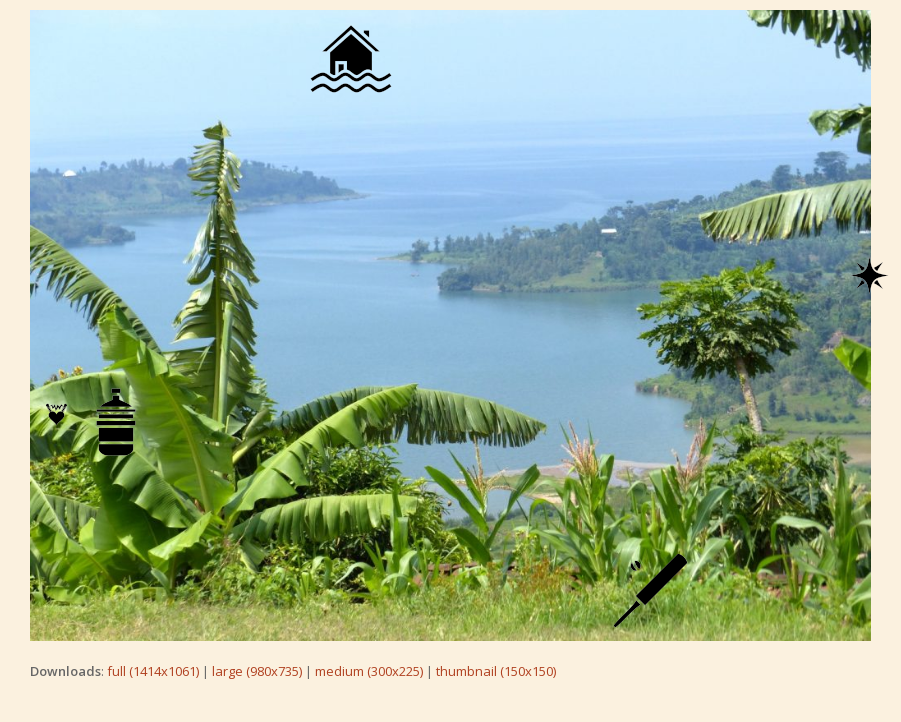 Image resolution: width=901 pixels, height=722 pixels. Describe the element at coordinates (351, 57) in the screenshot. I see `indicates flood warning or alert` at that location.